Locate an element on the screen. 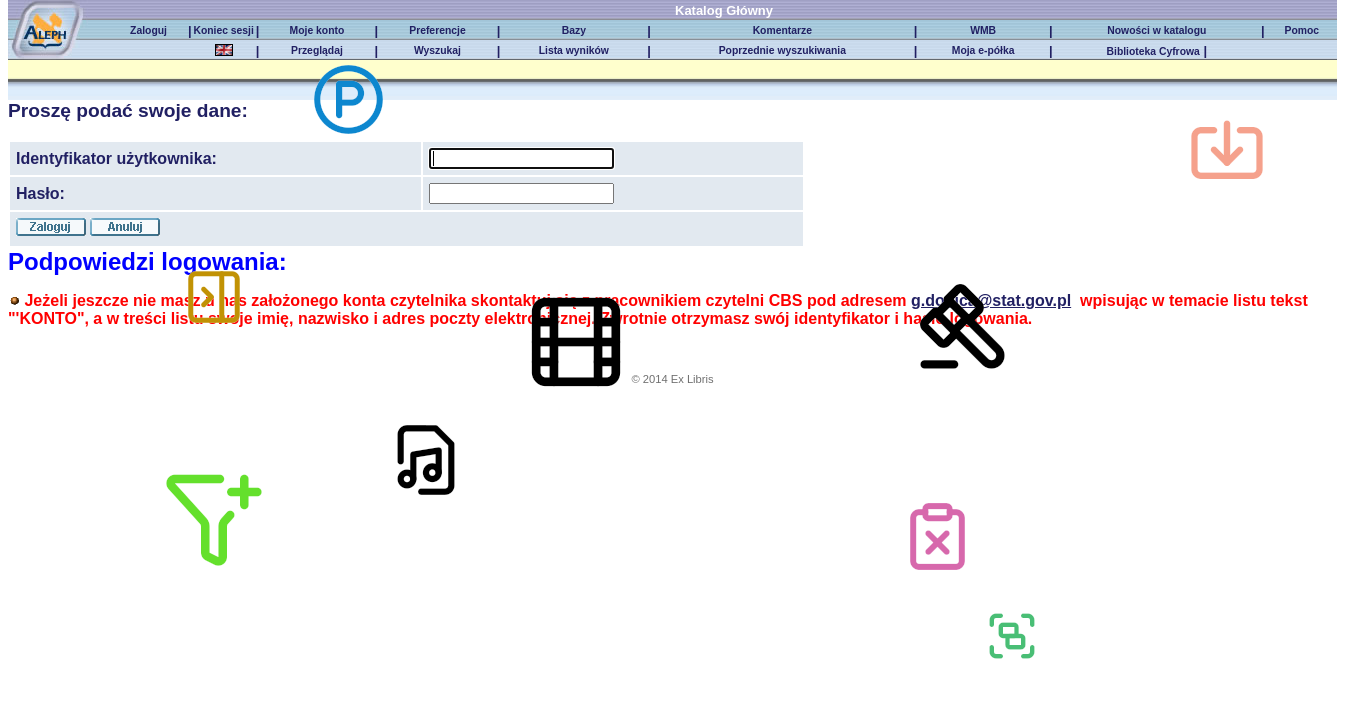 Image resolution: width=1345 pixels, height=720 pixels. import a file or data into the app is located at coordinates (1227, 153).